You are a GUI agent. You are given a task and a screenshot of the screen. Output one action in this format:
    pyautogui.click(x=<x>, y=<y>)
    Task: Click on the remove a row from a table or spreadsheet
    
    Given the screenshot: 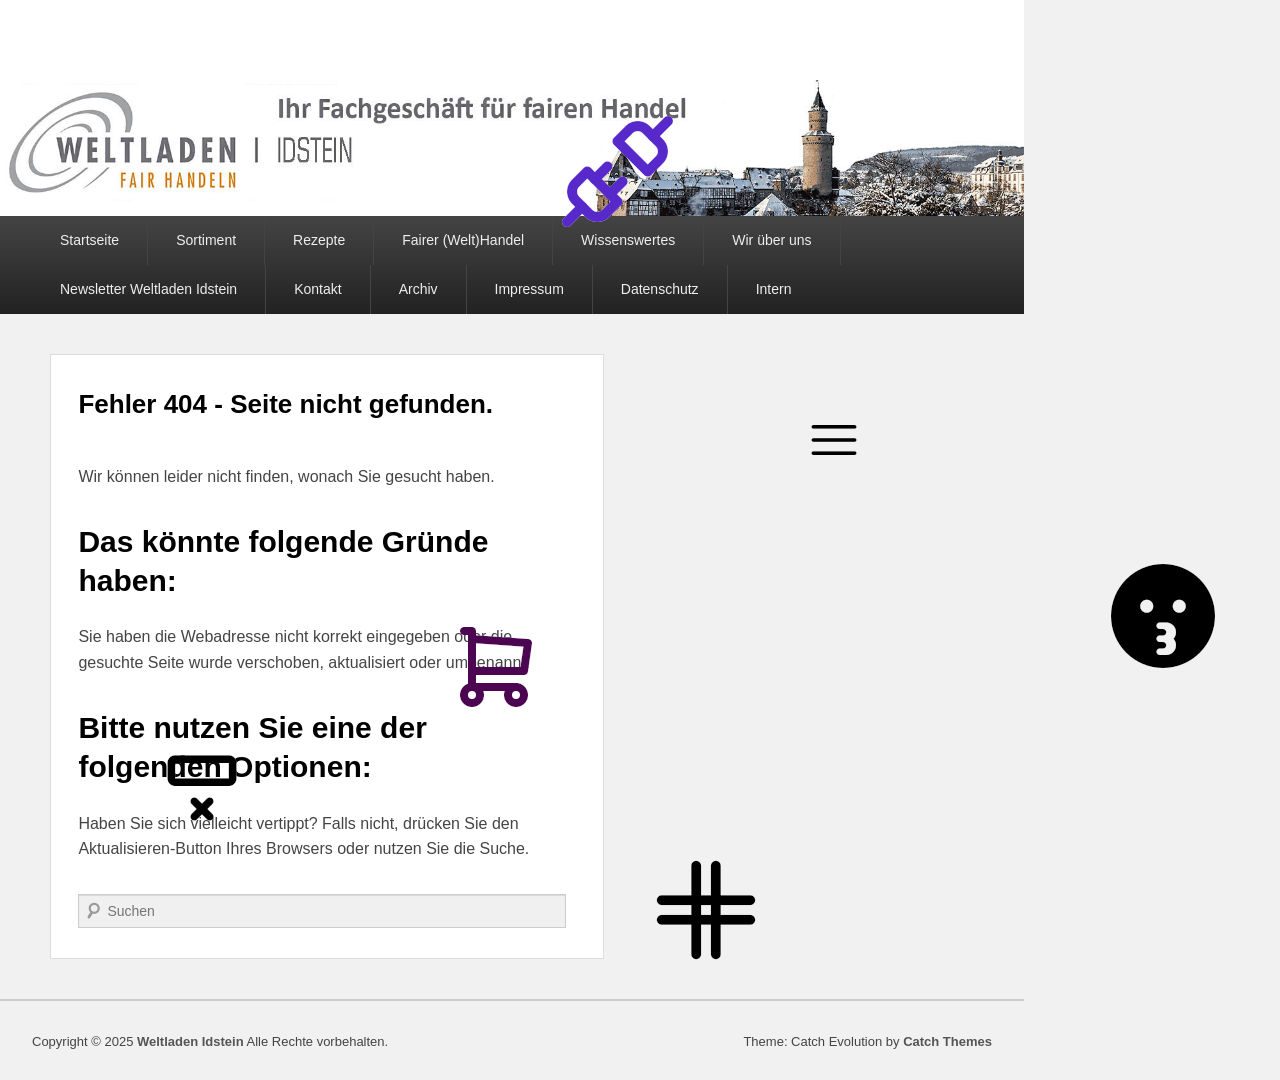 What is the action you would take?
    pyautogui.click(x=202, y=786)
    